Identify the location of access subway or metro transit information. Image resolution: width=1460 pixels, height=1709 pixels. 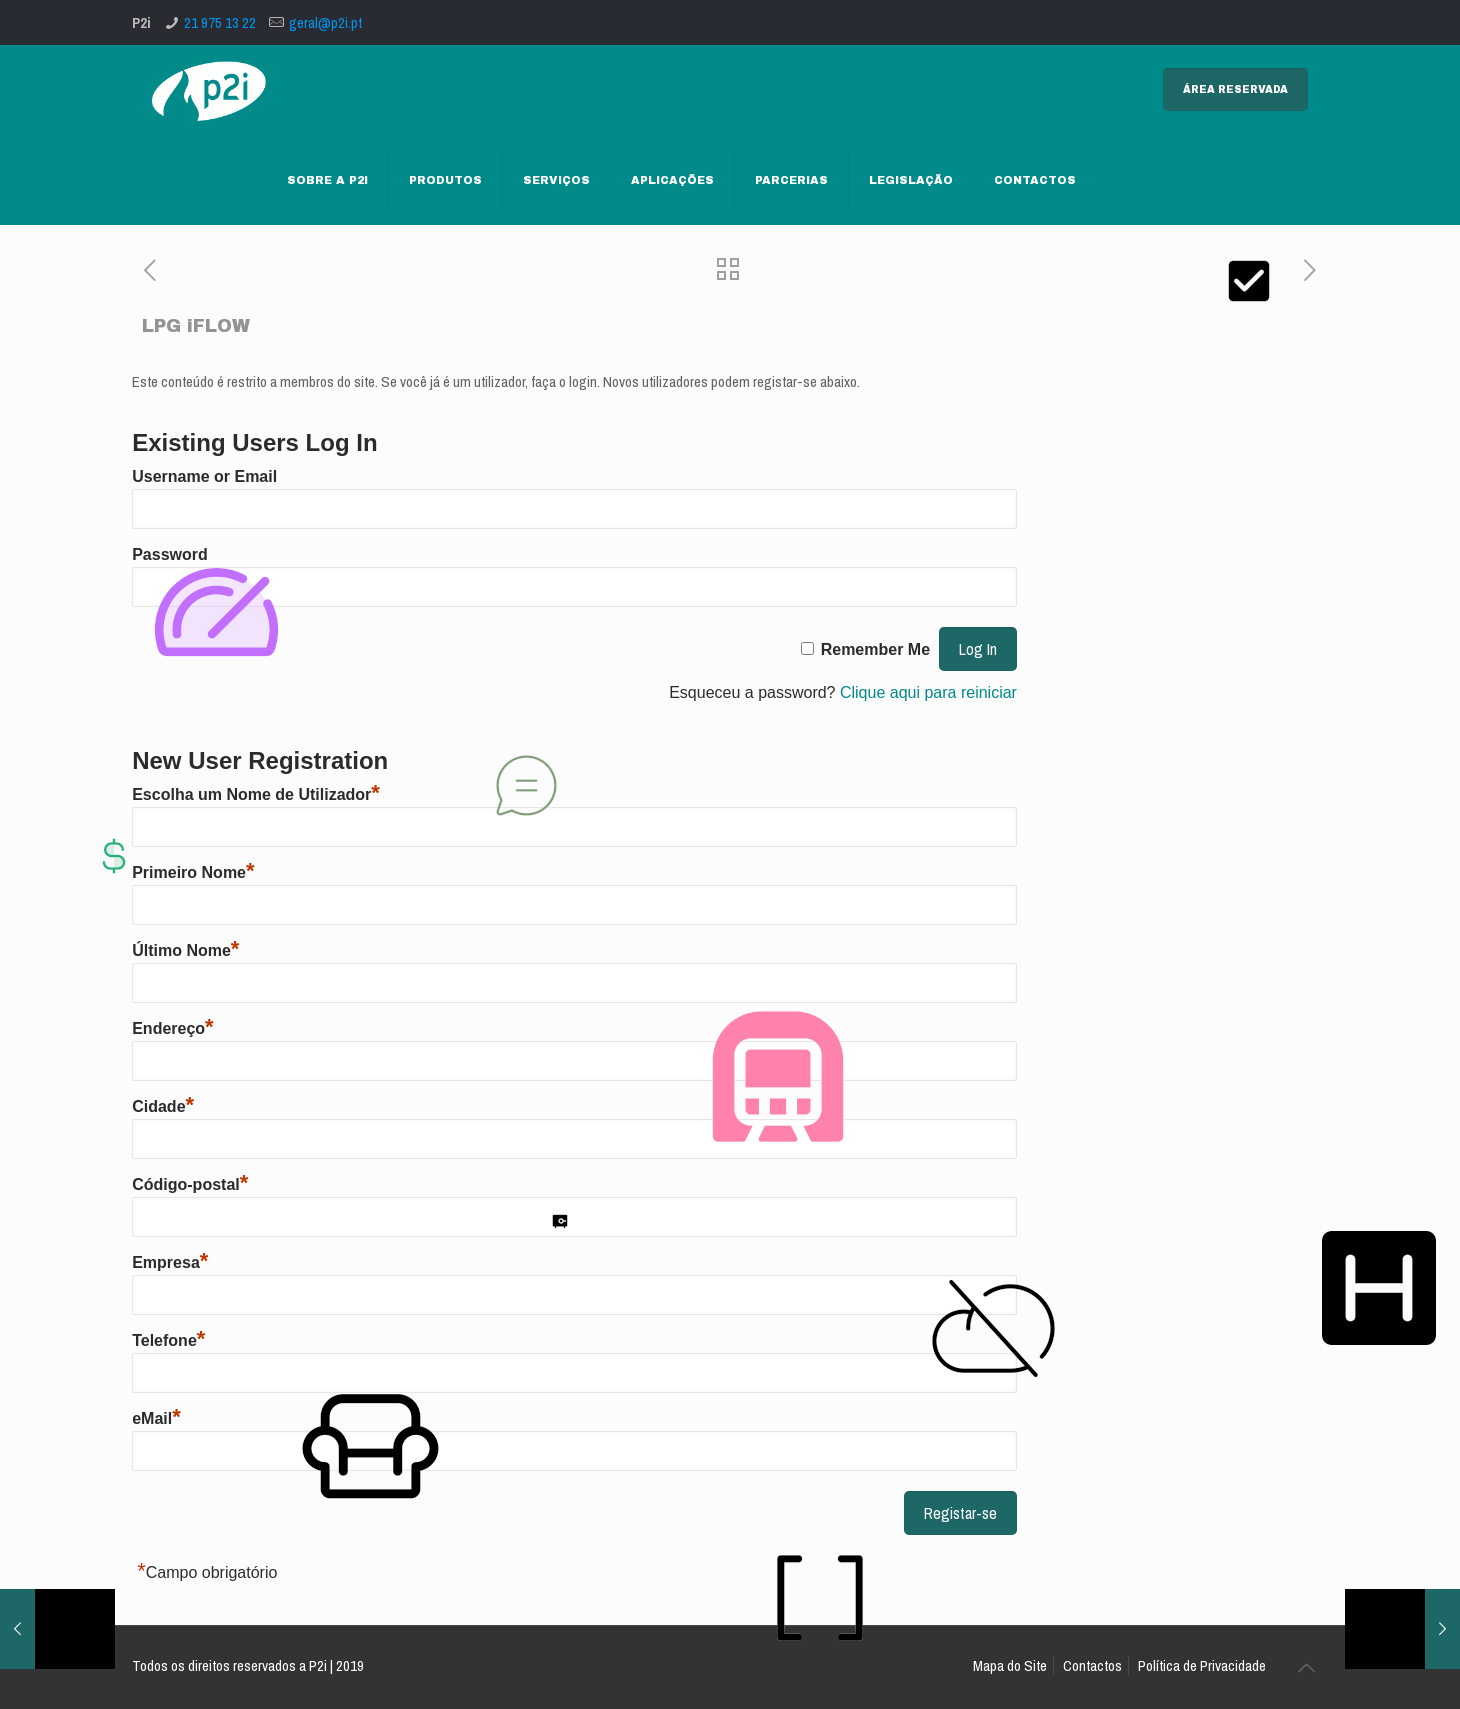
(778, 1082).